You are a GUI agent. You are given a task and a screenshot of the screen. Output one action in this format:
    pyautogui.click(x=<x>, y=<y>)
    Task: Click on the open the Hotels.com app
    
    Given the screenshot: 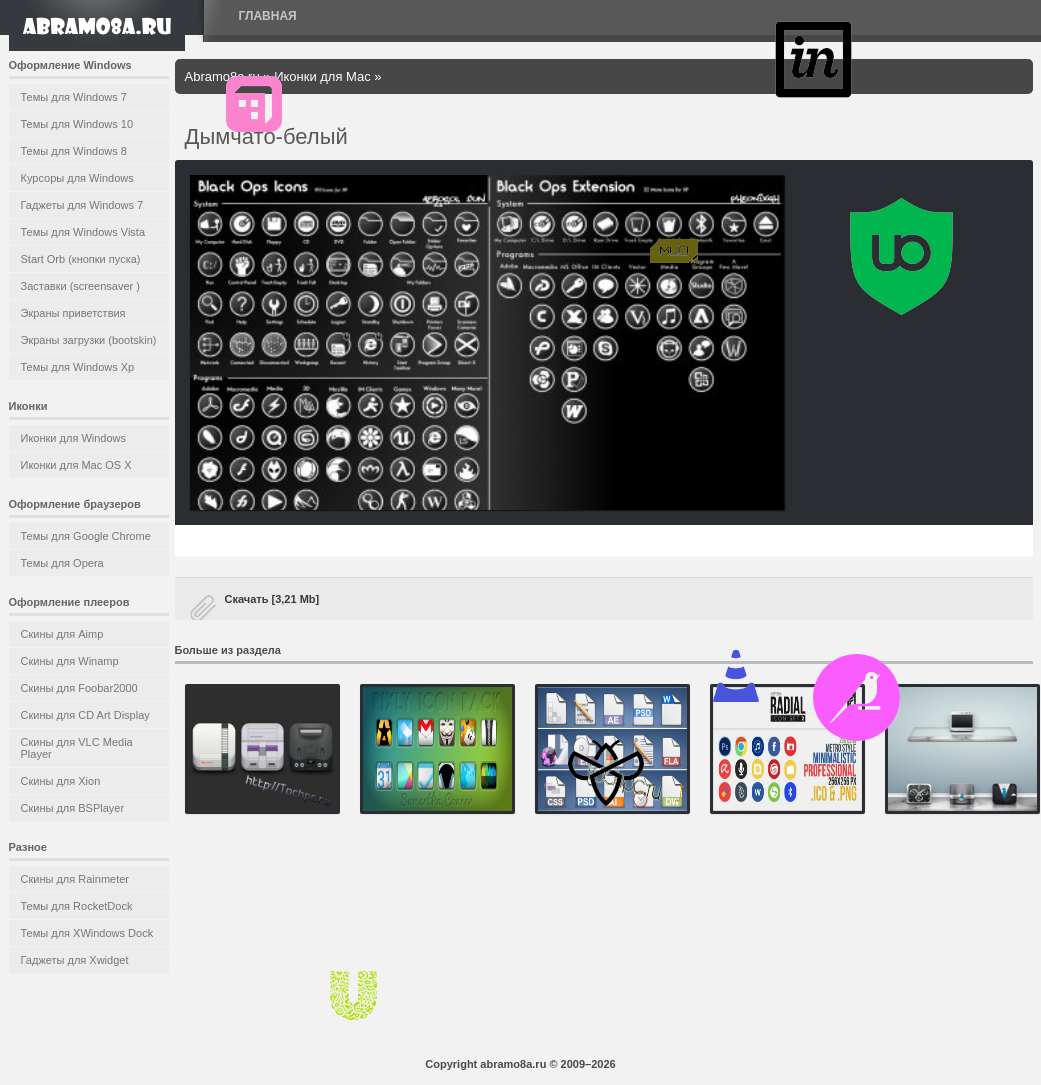 What is the action you would take?
    pyautogui.click(x=254, y=104)
    